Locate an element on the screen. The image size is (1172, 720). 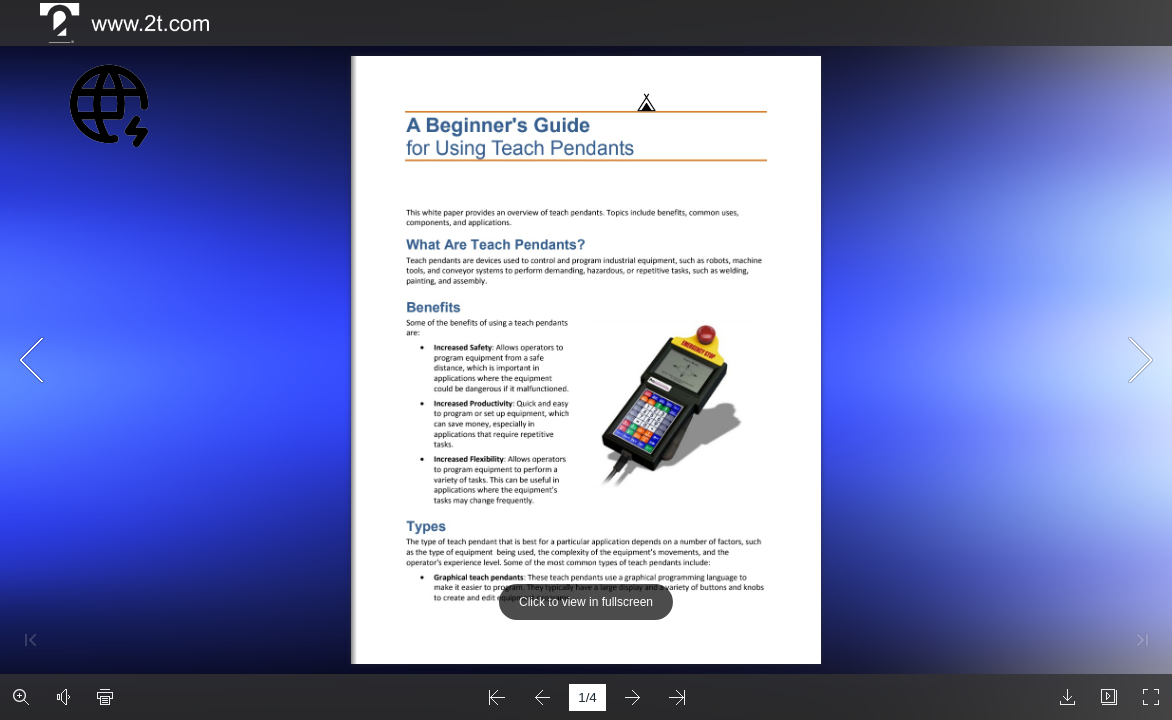
view campsite or camping information is located at coordinates (646, 103).